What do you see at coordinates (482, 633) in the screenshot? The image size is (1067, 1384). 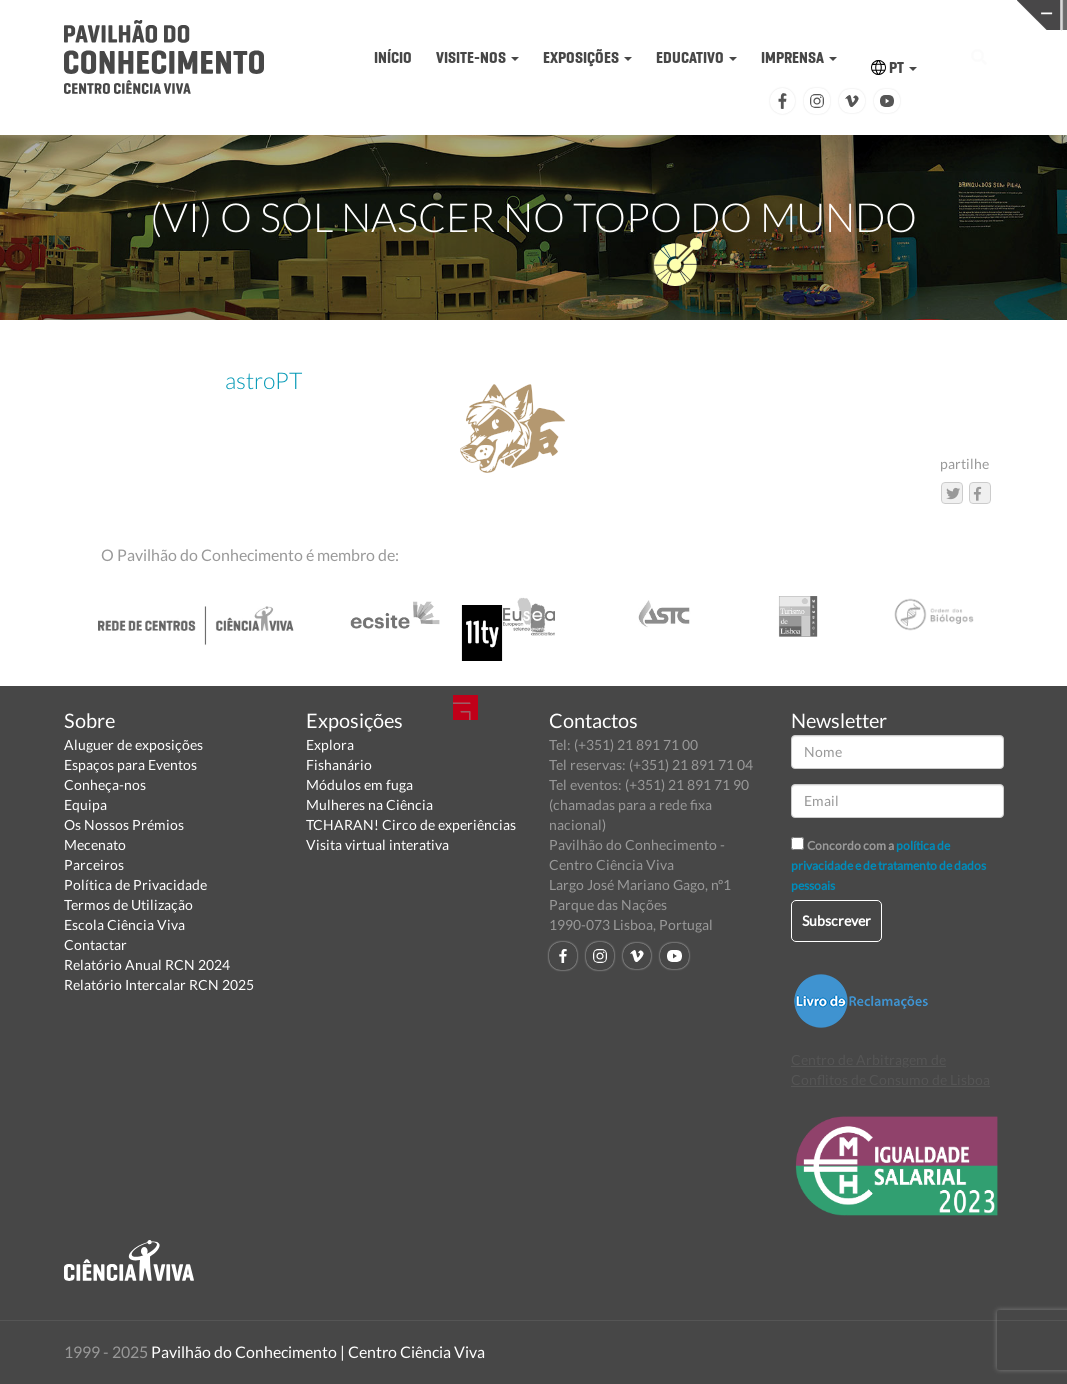 I see `eleventy (11ty) static site generator logo` at bounding box center [482, 633].